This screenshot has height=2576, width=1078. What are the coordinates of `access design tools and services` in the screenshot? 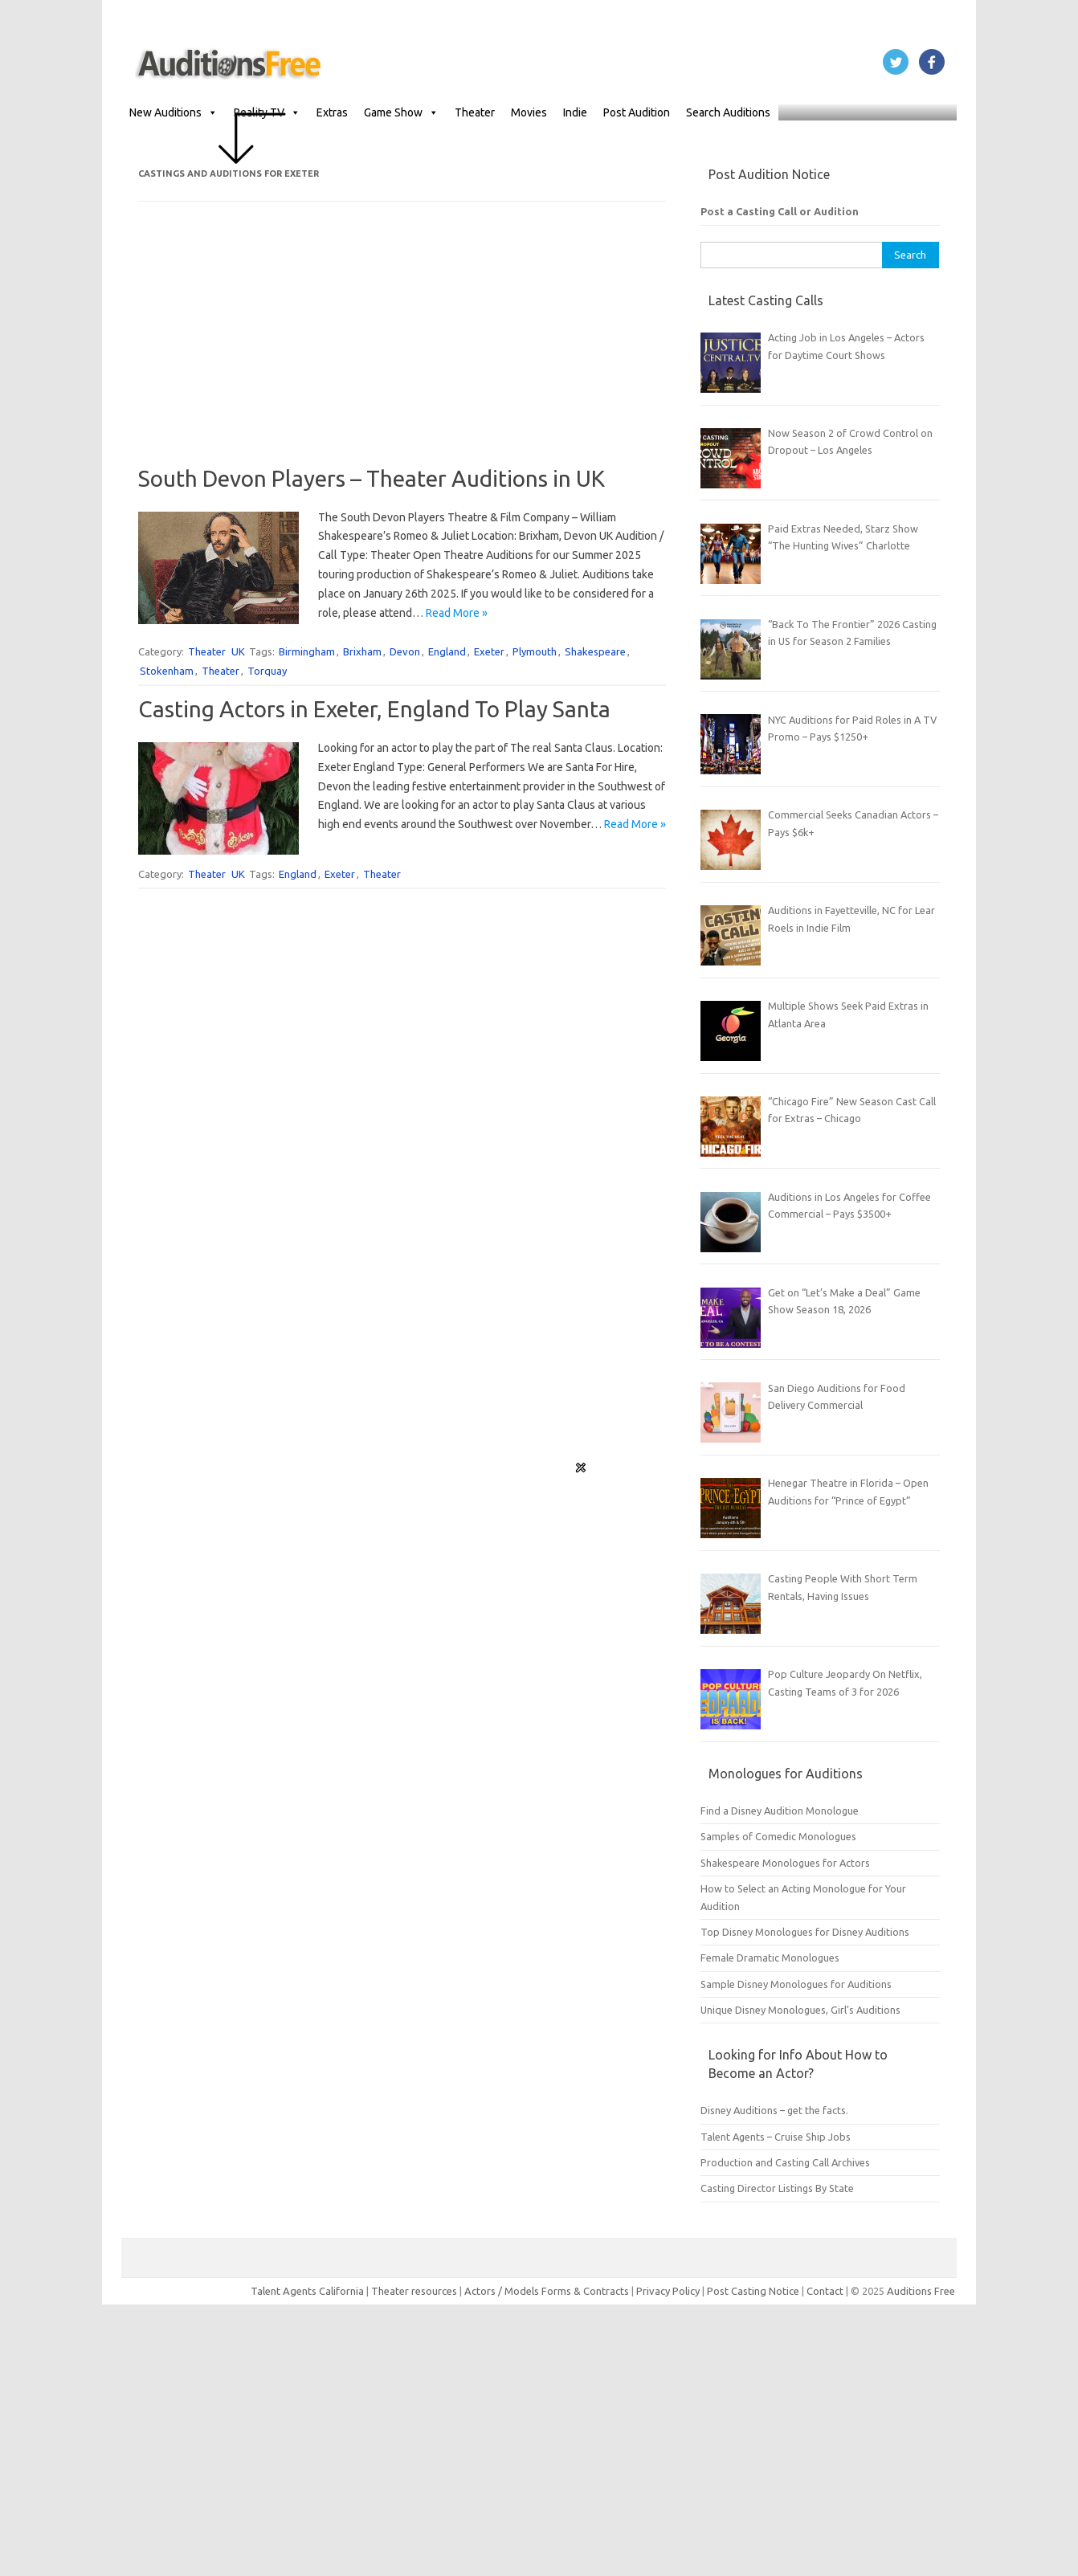 It's located at (581, 1468).